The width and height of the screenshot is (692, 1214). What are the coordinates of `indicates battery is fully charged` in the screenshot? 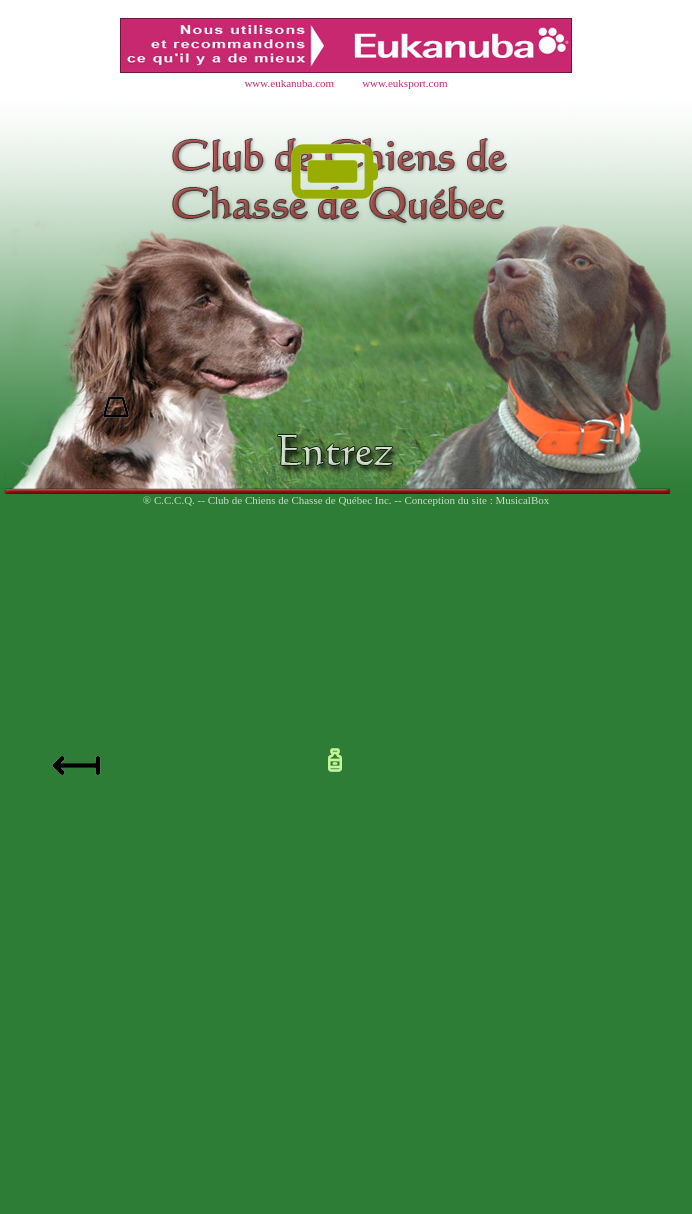 It's located at (332, 171).